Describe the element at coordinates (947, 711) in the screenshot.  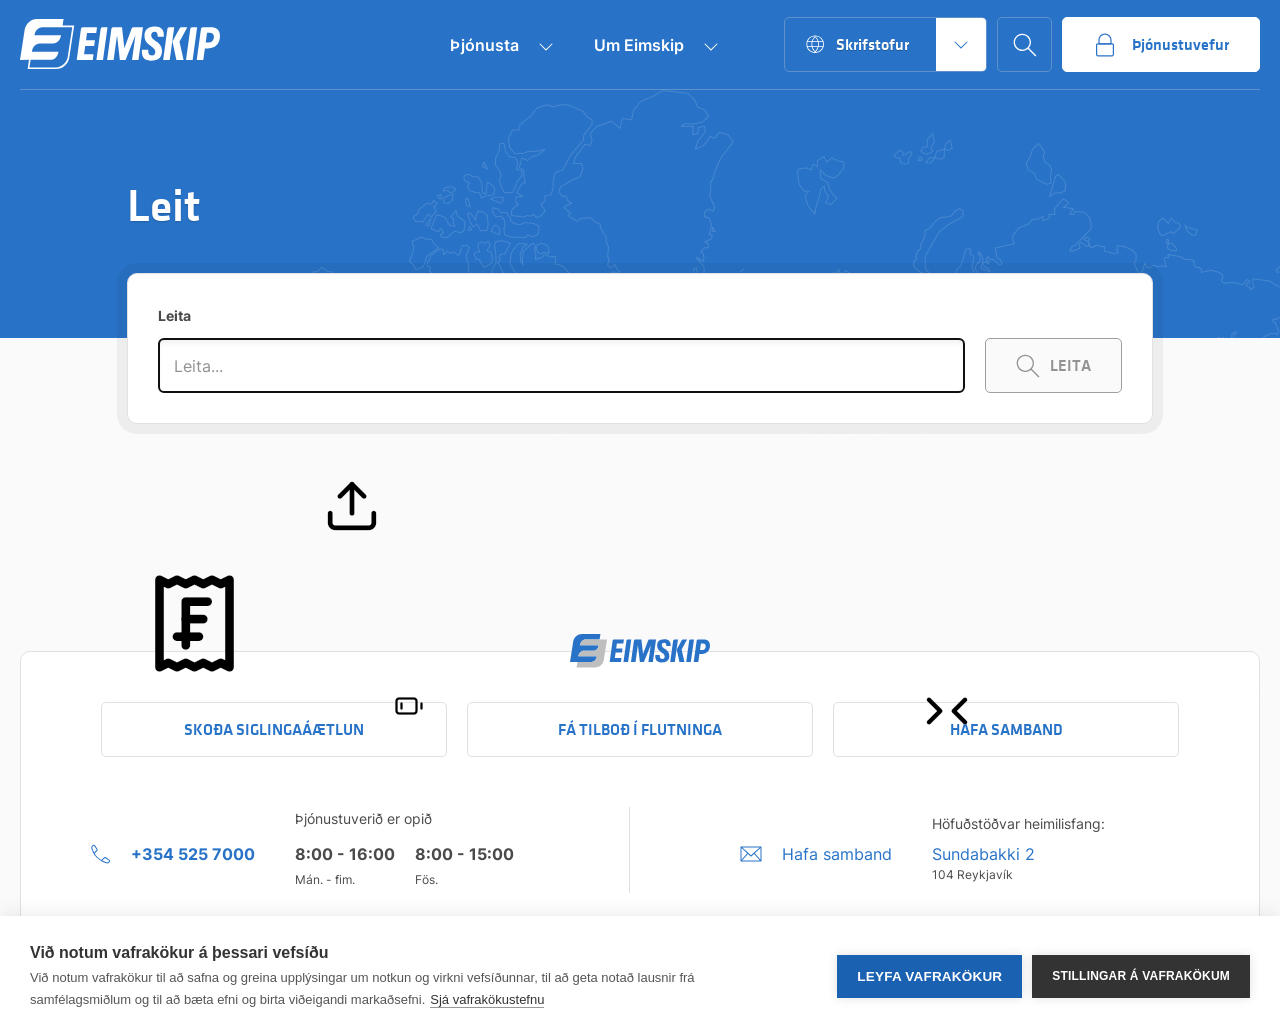
I see `collapse or minimize a panel` at that location.